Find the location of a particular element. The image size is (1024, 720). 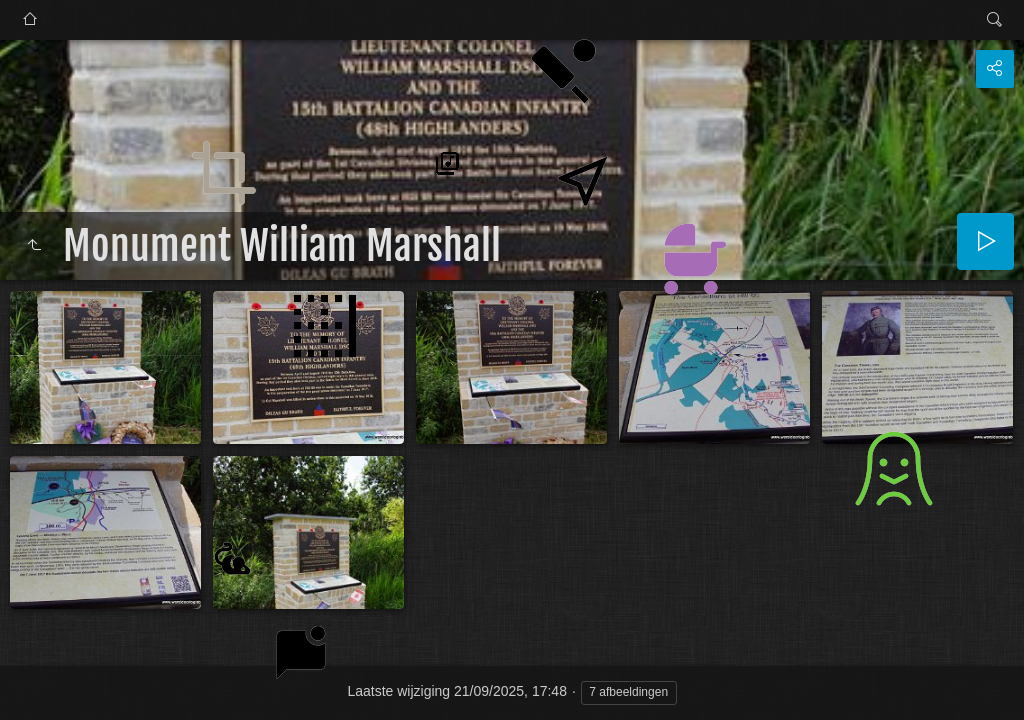

access baby or parenting-related features is located at coordinates (691, 259).